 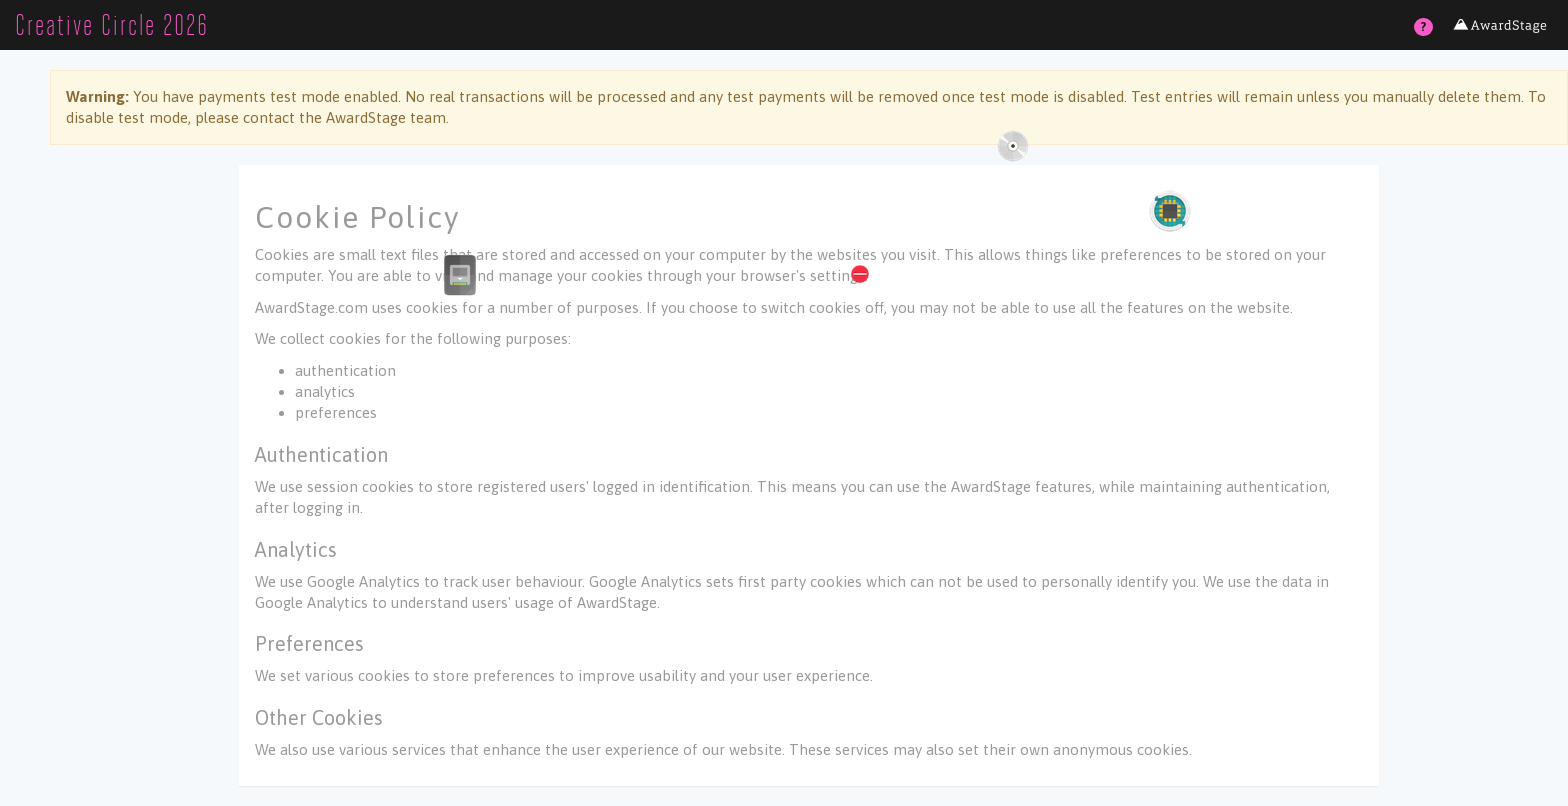 I want to click on access CD/DVD drive or optical media, so click(x=1013, y=146).